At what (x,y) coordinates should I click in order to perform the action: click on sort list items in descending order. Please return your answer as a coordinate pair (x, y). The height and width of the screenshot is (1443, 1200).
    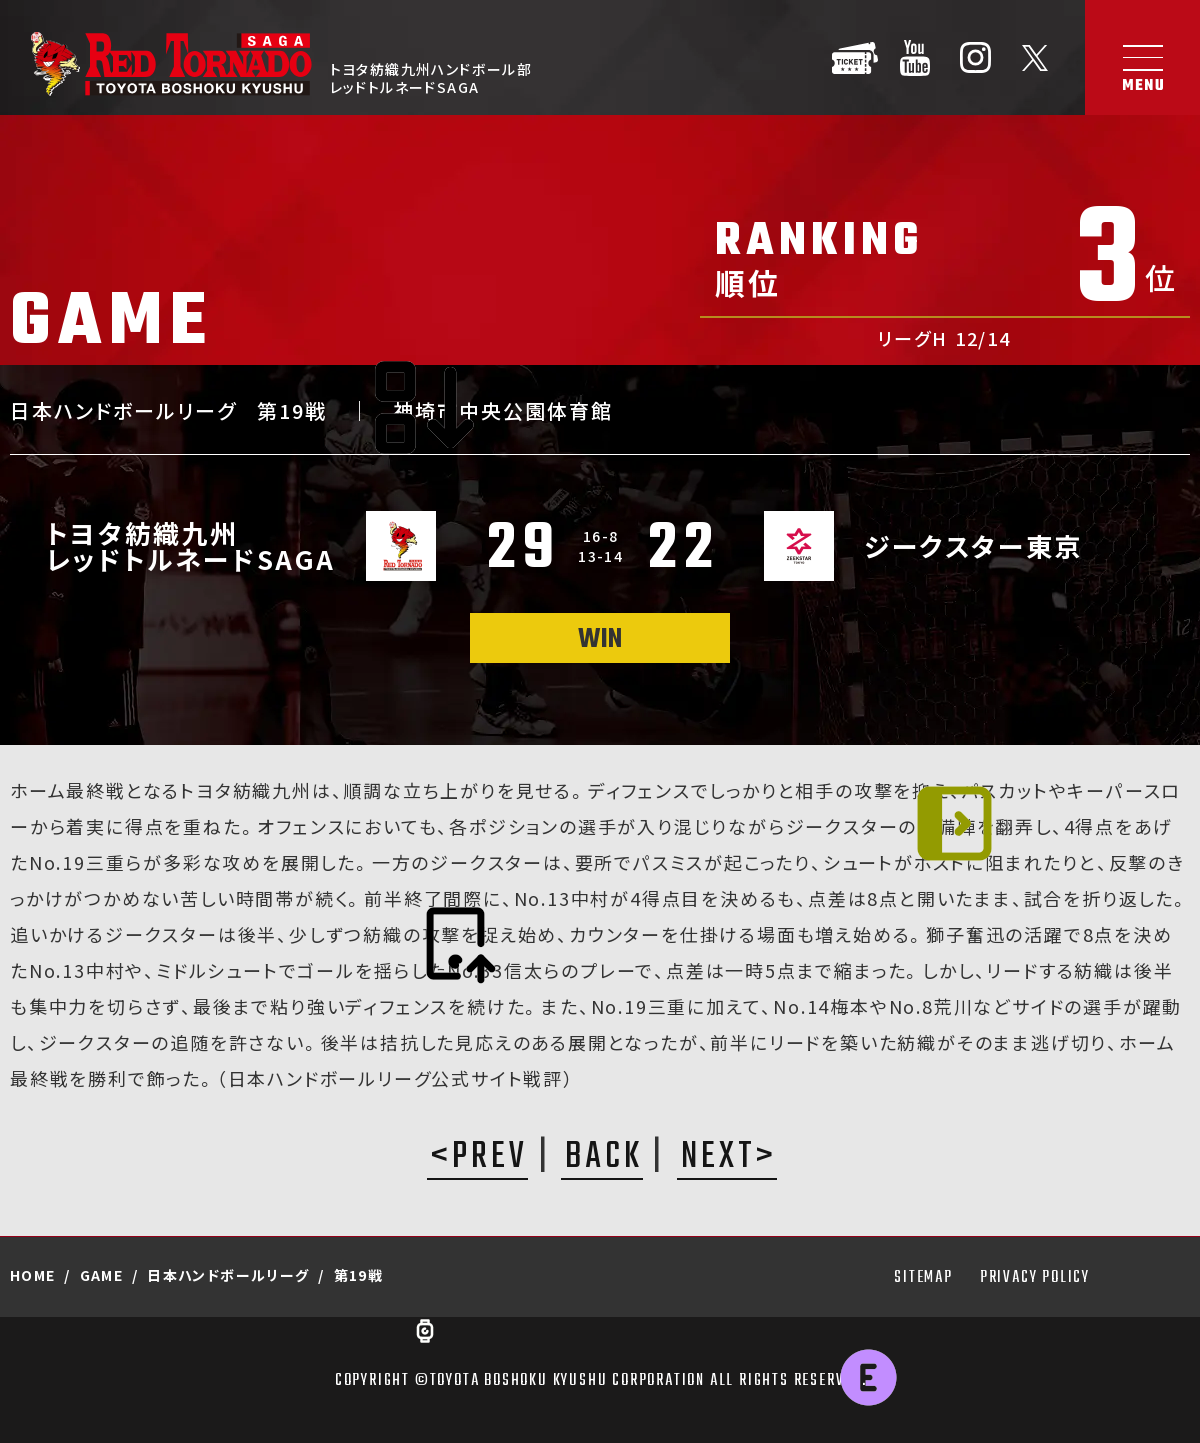
    Looking at the image, I should click on (421, 407).